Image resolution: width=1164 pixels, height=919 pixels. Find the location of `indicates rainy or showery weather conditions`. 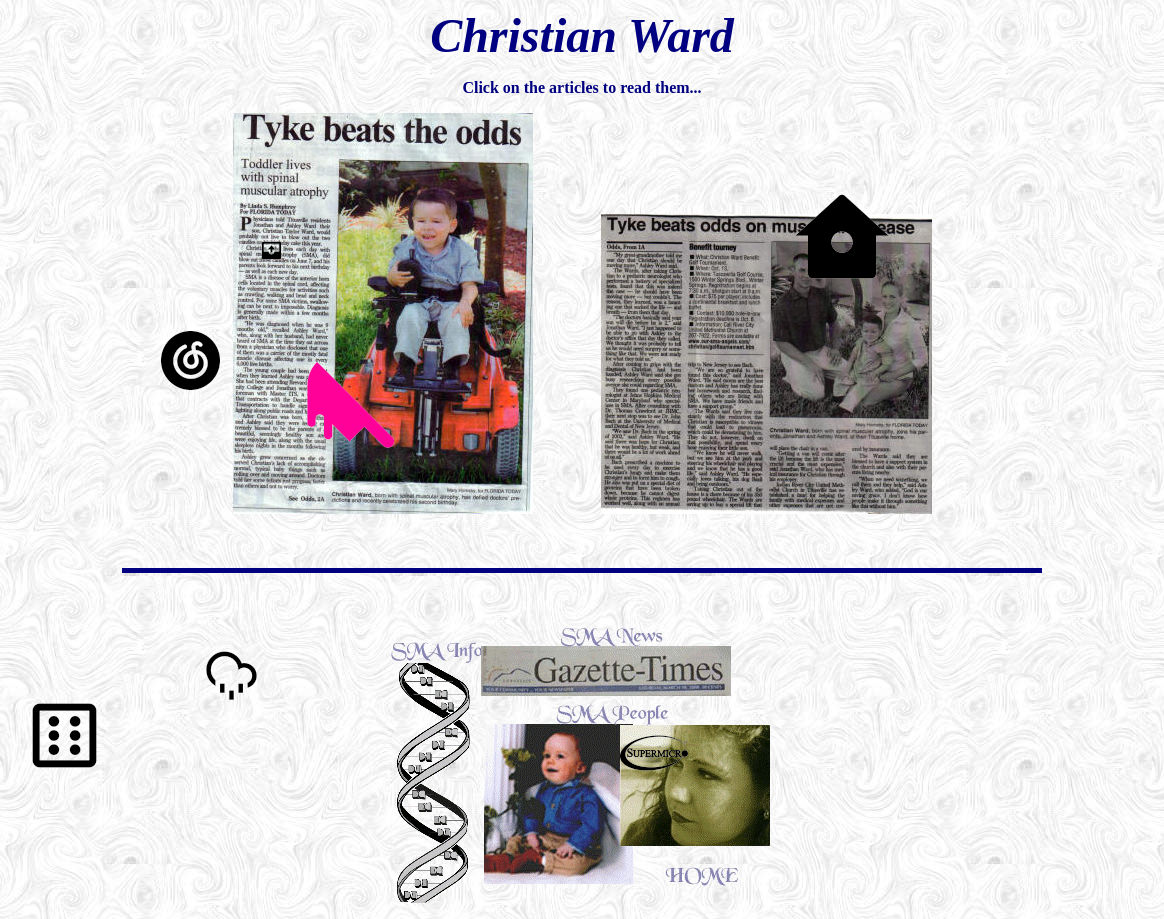

indicates rainy or showery weather conditions is located at coordinates (231, 674).